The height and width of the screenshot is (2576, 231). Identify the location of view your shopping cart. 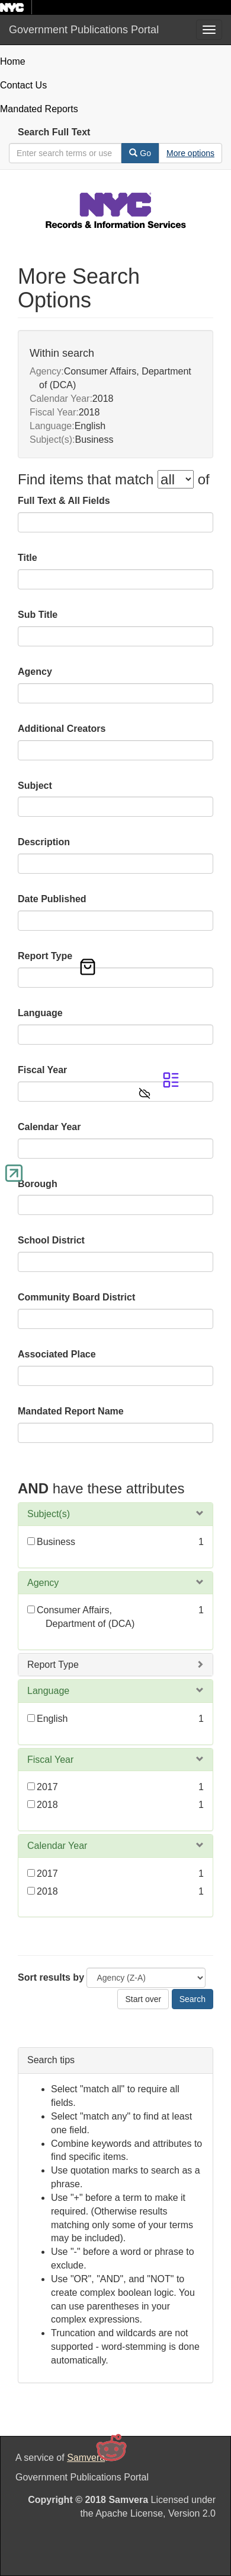
(88, 967).